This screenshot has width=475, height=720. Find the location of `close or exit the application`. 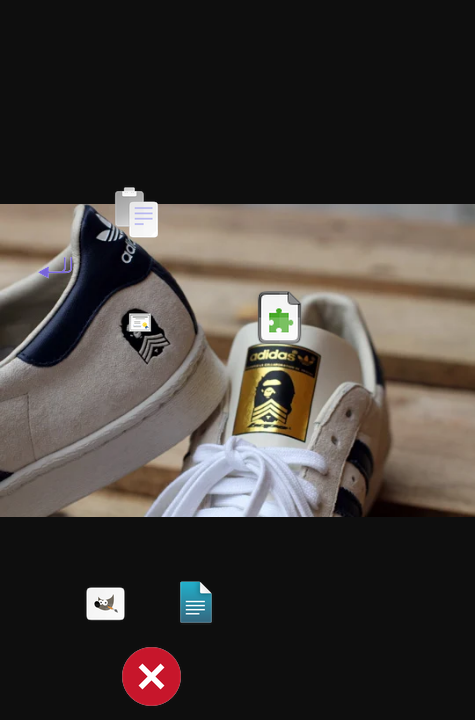

close or exit the application is located at coordinates (151, 676).